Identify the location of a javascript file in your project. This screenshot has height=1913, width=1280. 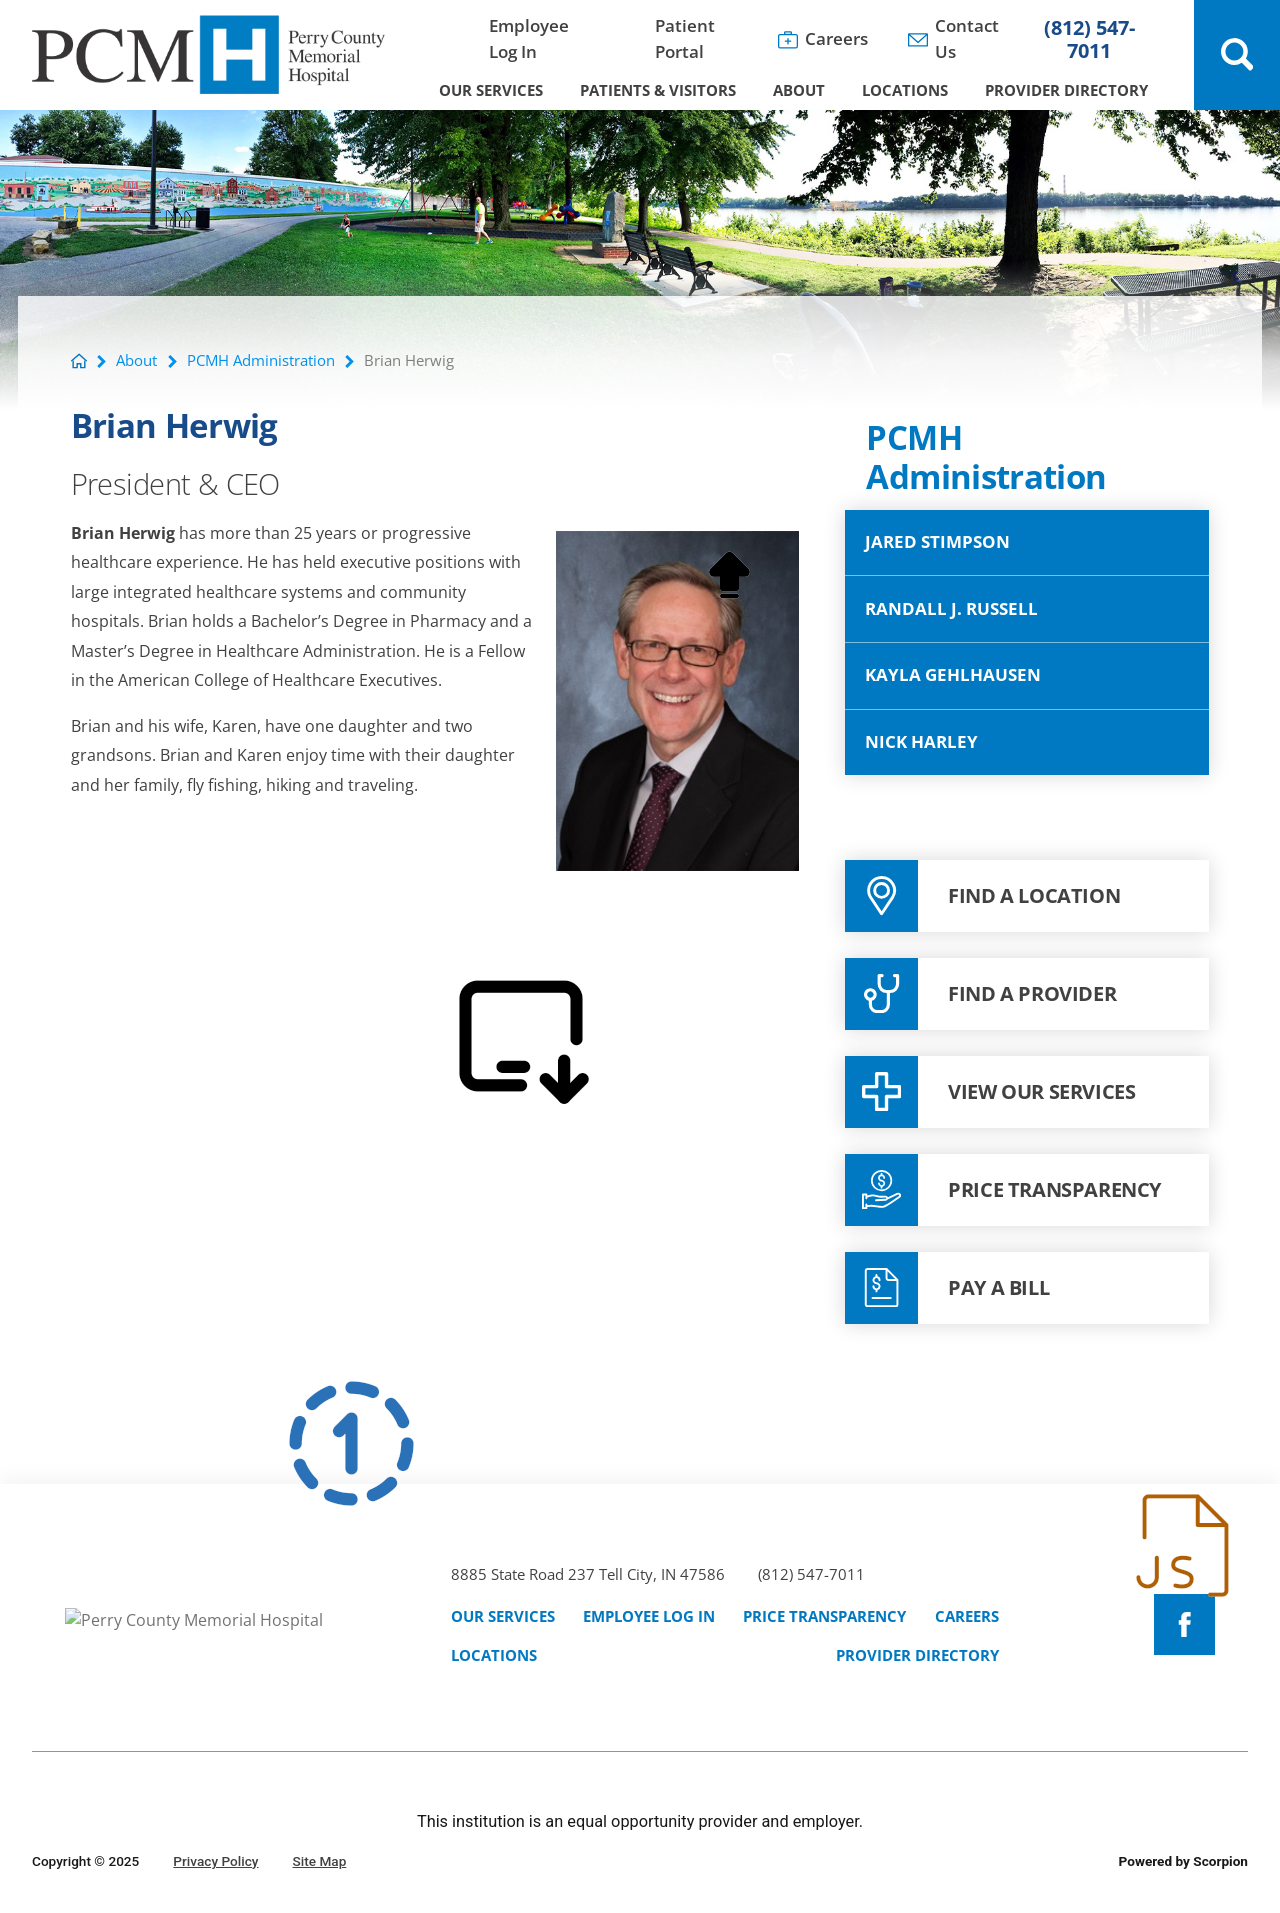
(1185, 1545).